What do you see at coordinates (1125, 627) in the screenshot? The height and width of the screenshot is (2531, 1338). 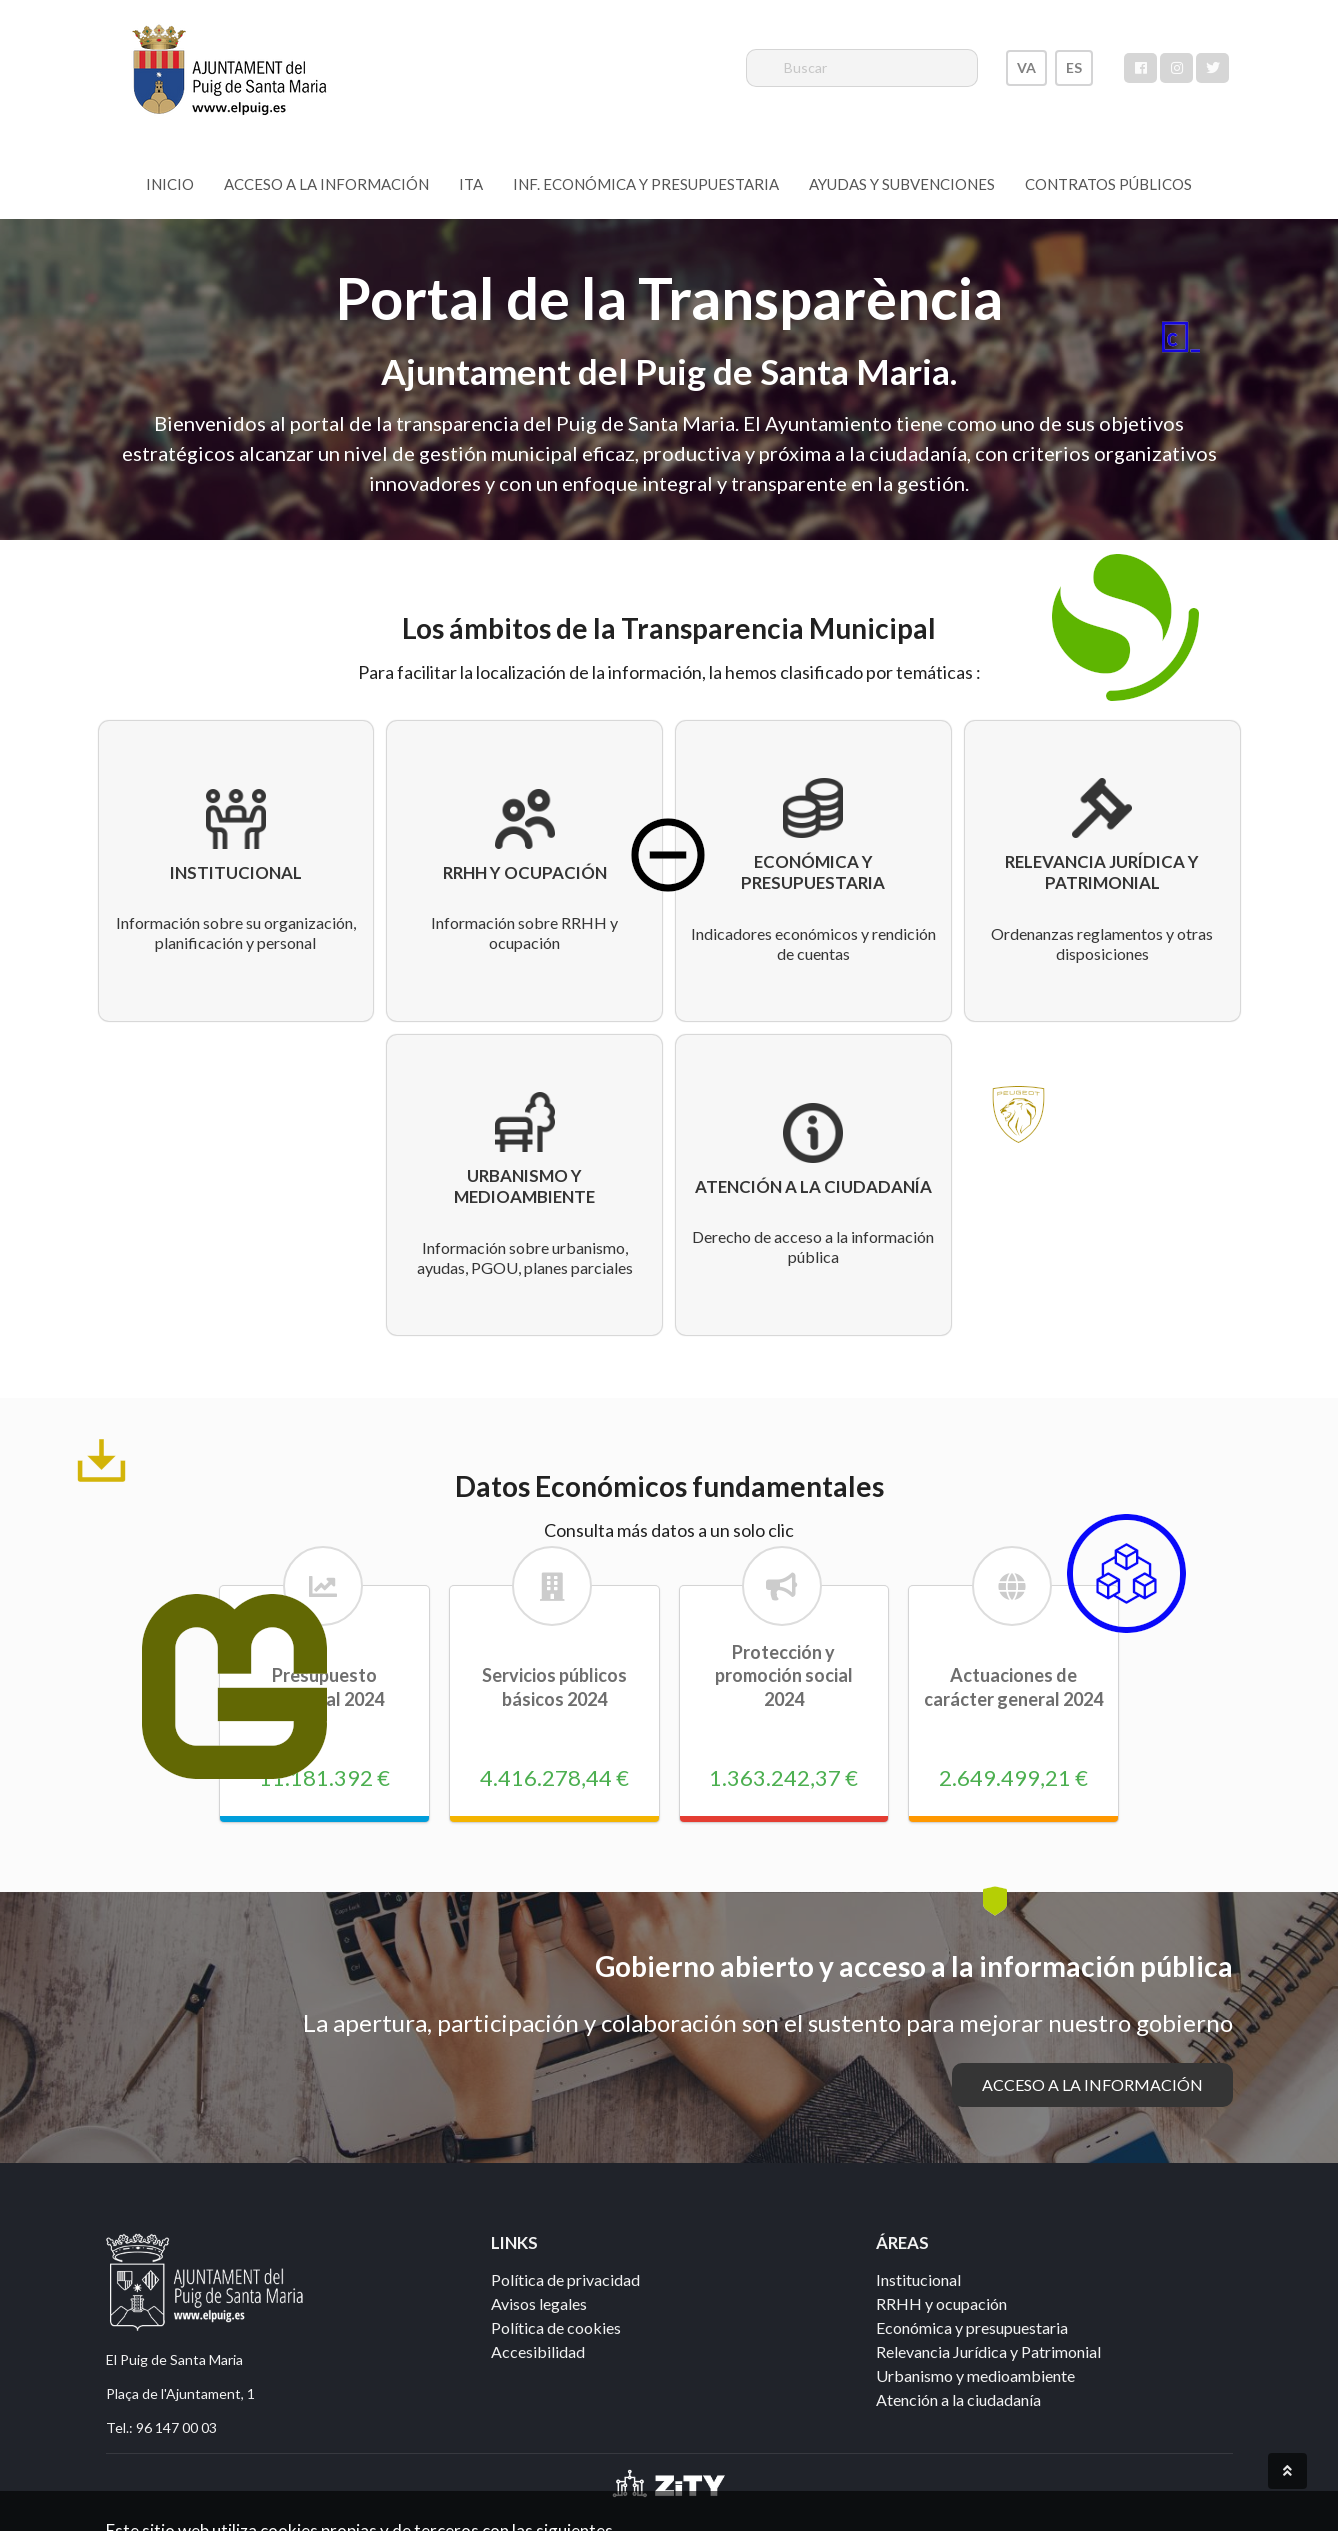 I see `opensearch branding or product logo` at bounding box center [1125, 627].